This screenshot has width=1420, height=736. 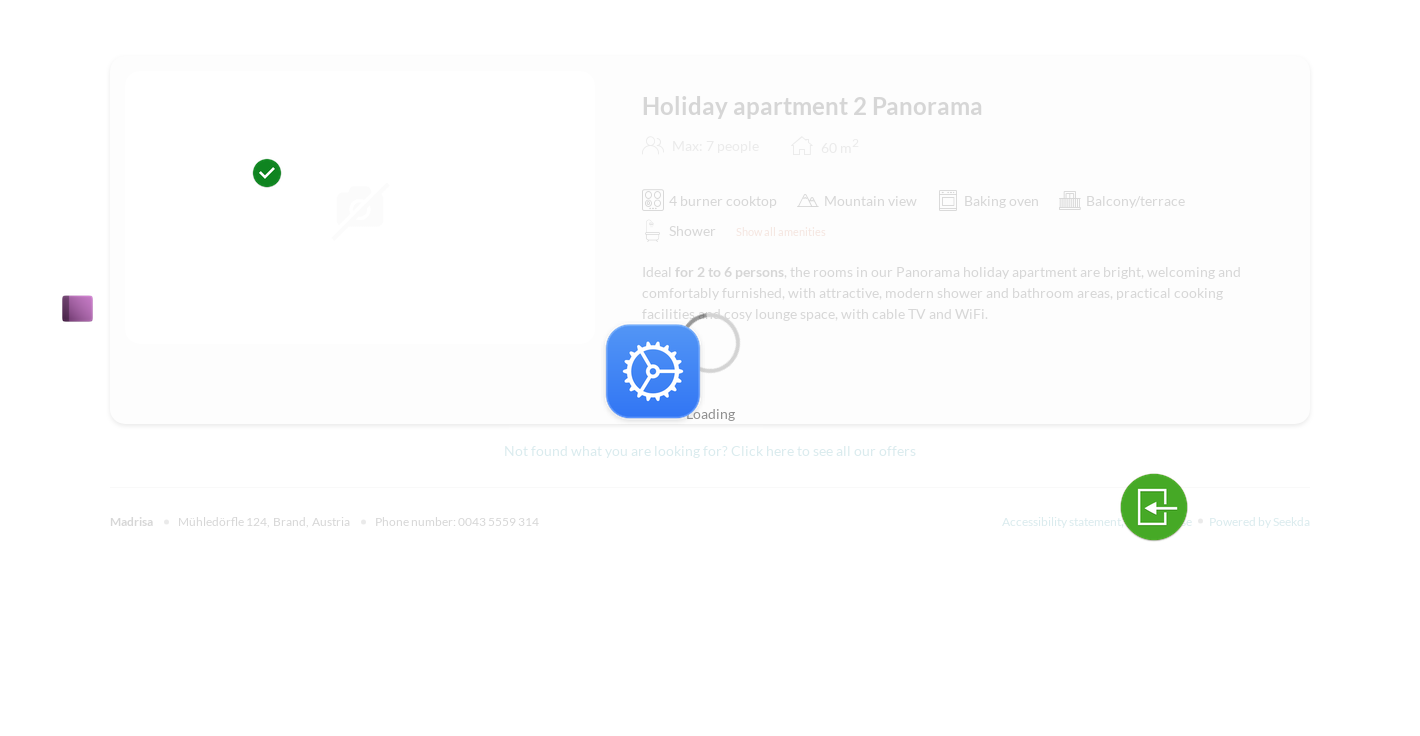 What do you see at coordinates (1154, 507) in the screenshot?
I see `log out of the current user session` at bounding box center [1154, 507].